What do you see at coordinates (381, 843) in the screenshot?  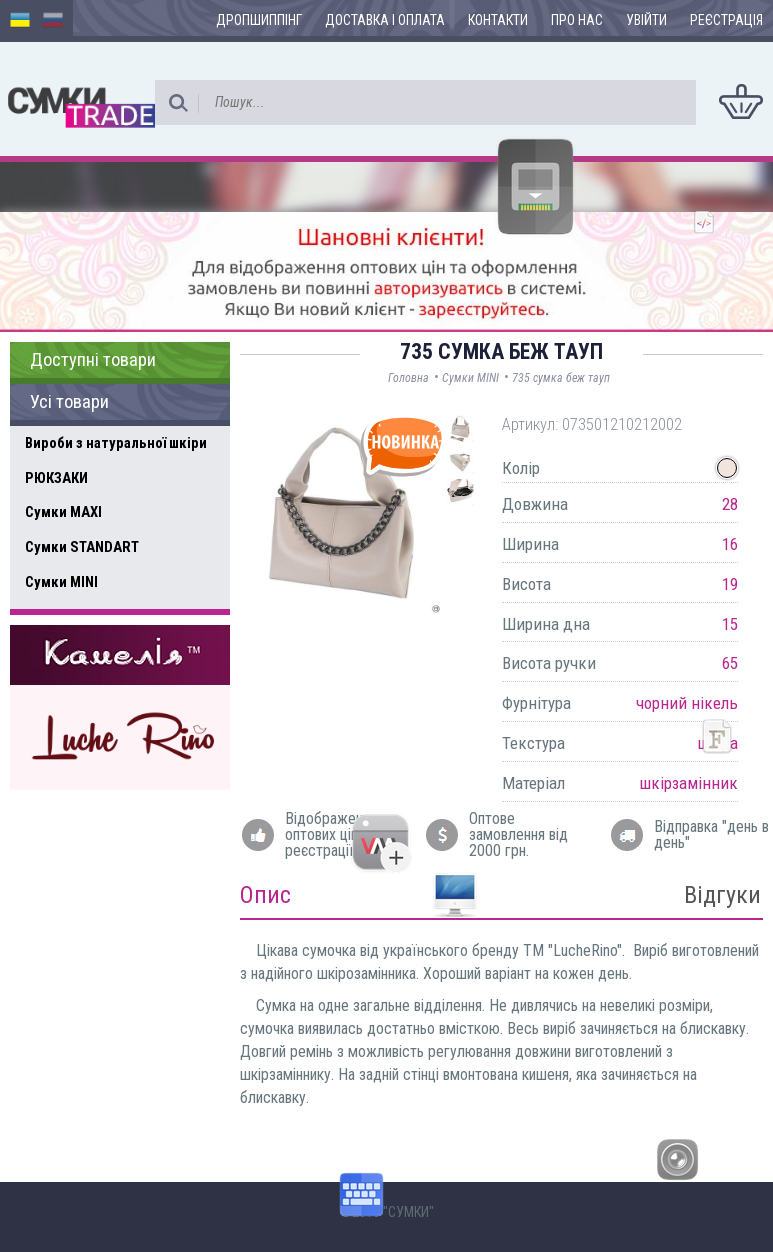 I see `create a new virtual machine` at bounding box center [381, 843].